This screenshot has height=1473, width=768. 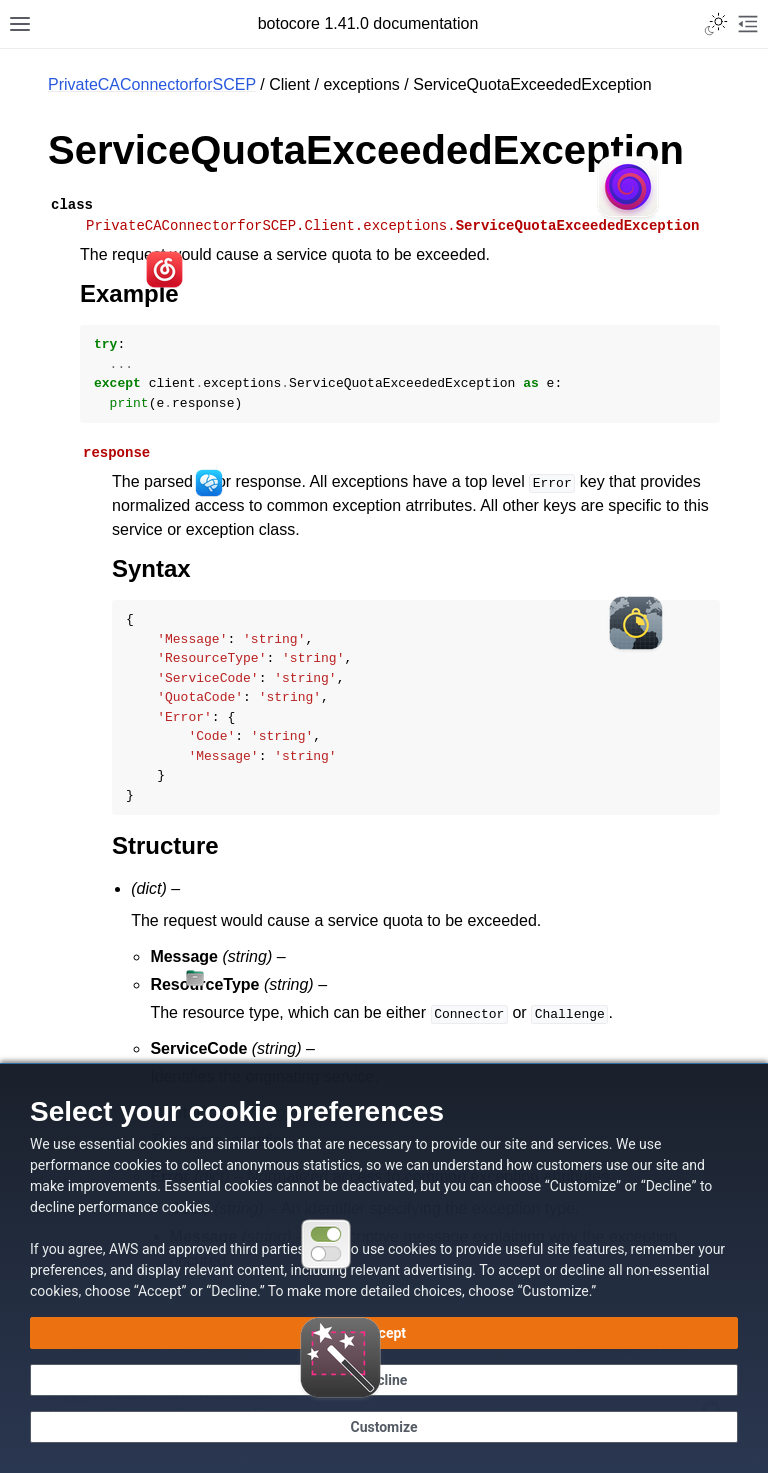 What do you see at coordinates (209, 483) in the screenshot?
I see `open gbrainy brain training app` at bounding box center [209, 483].